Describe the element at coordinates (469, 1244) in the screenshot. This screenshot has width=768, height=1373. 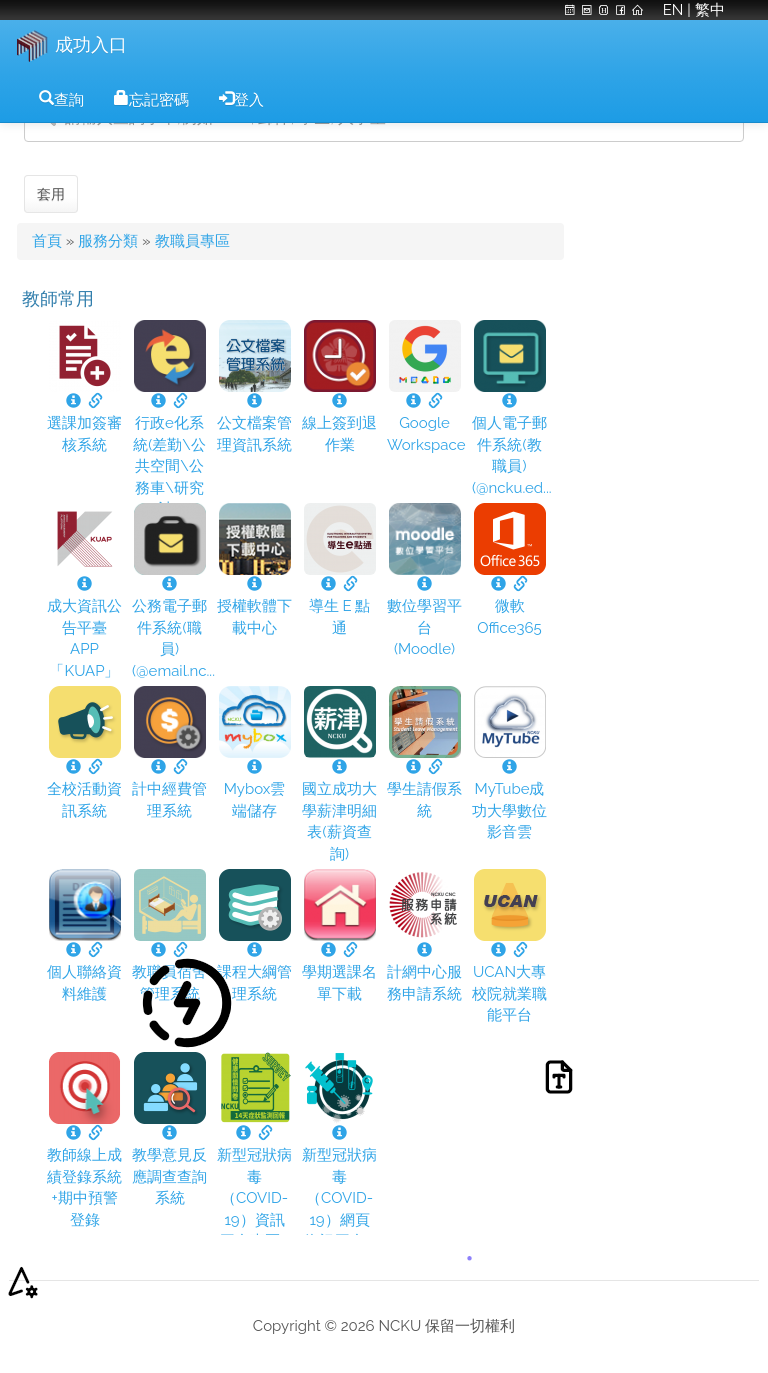
I see `no wifi signal available` at that location.